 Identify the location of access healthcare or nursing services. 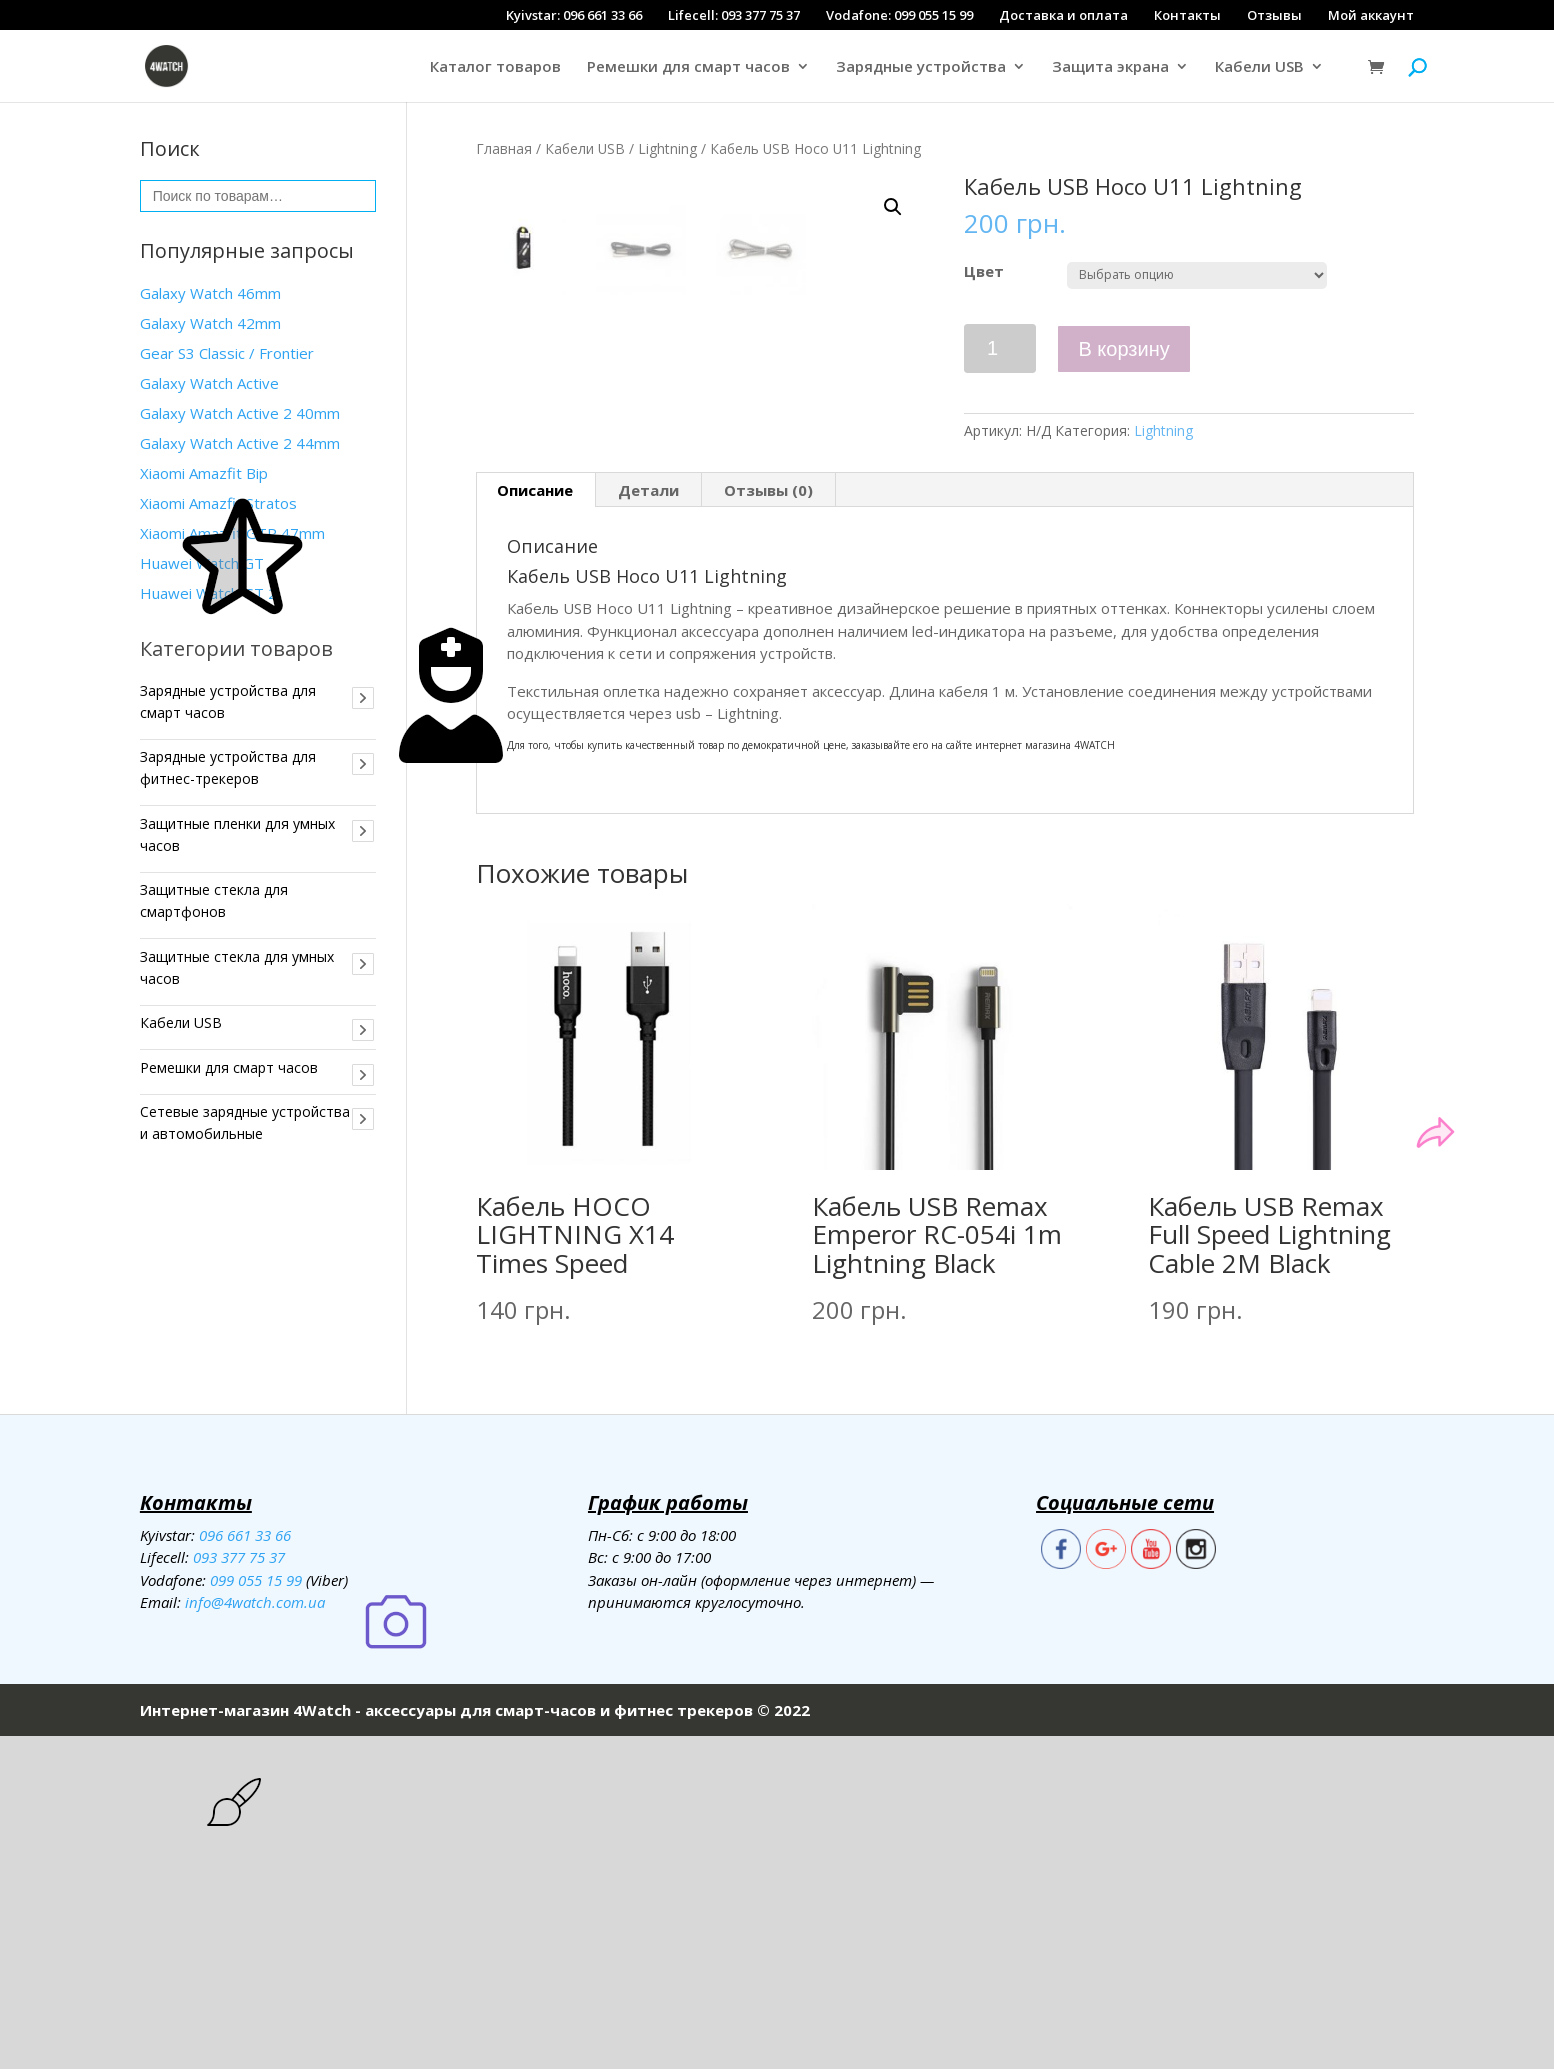
(451, 699).